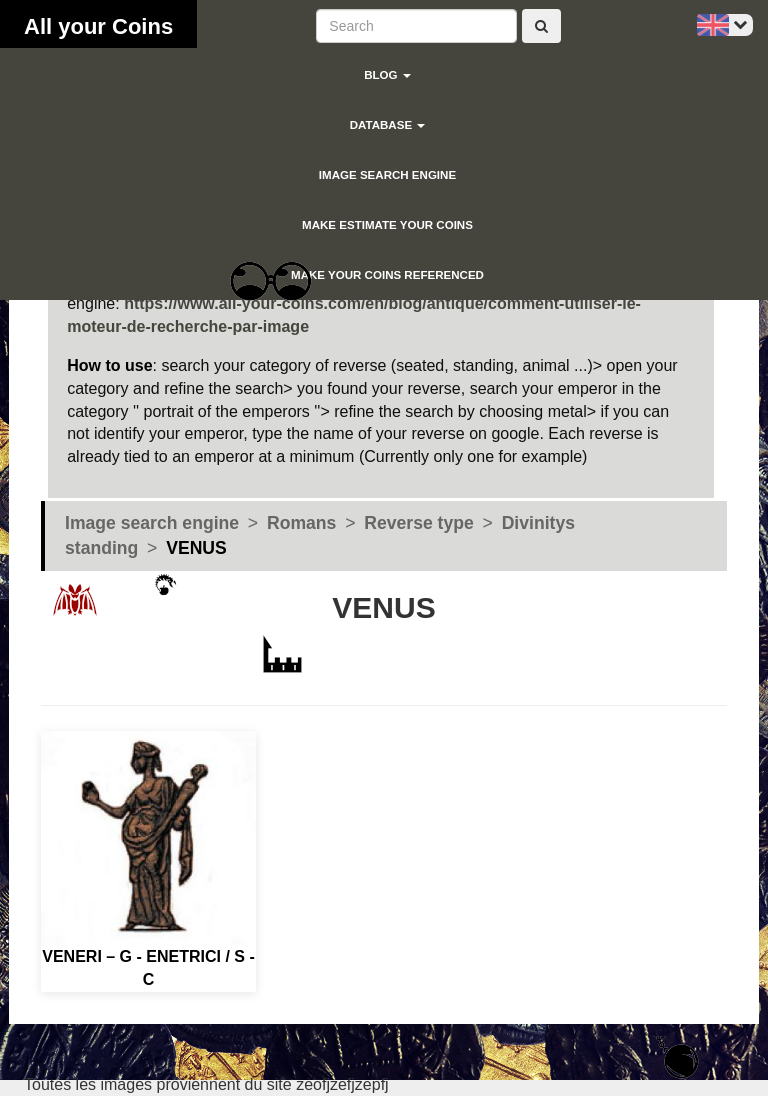  What do you see at coordinates (677, 1057) in the screenshot?
I see `demolish or destroy an item` at bounding box center [677, 1057].